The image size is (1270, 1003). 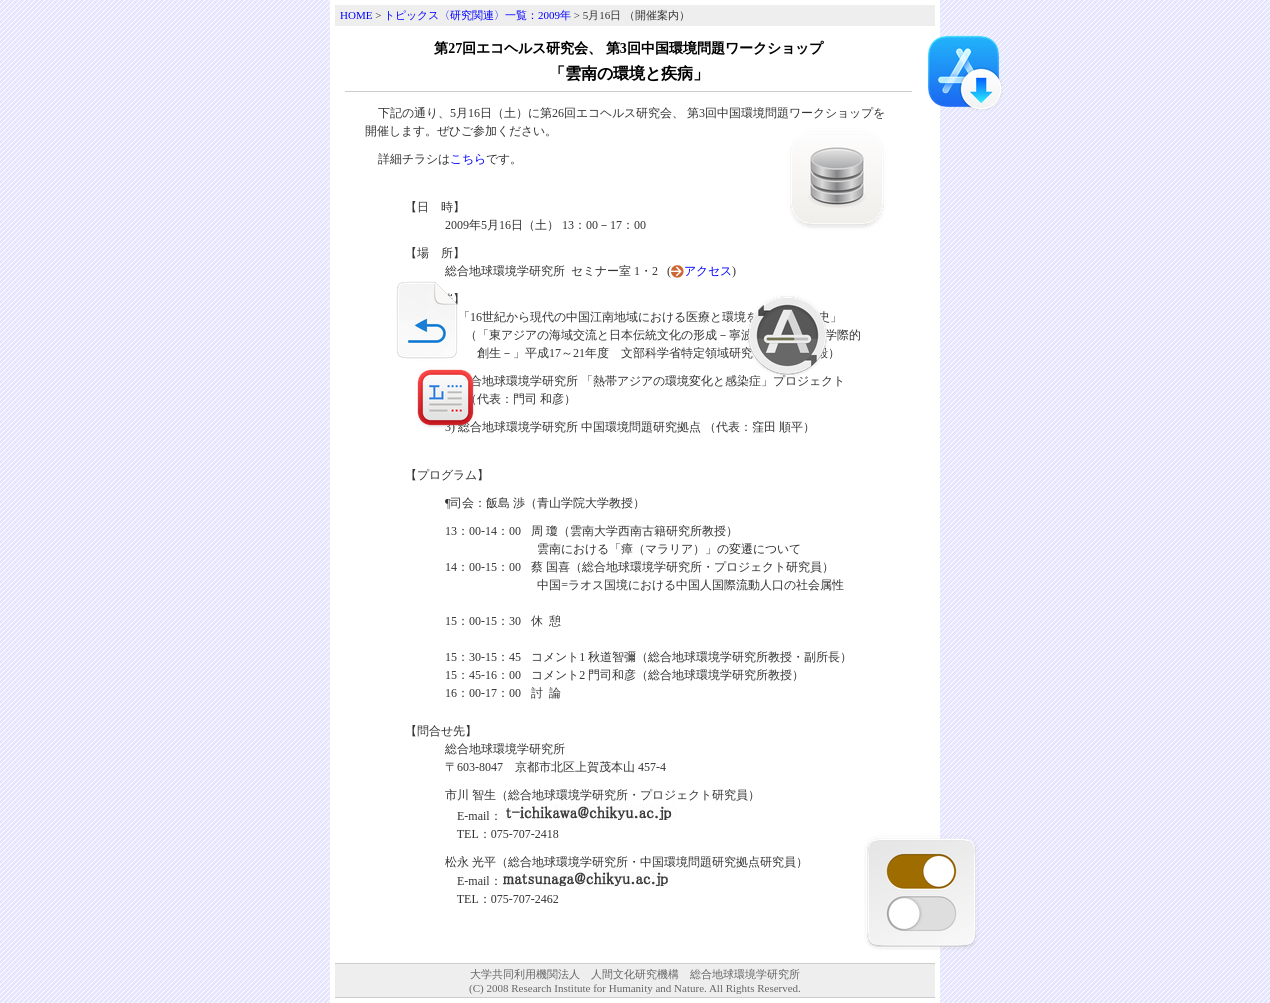 I want to click on check for and install software updates, so click(x=787, y=335).